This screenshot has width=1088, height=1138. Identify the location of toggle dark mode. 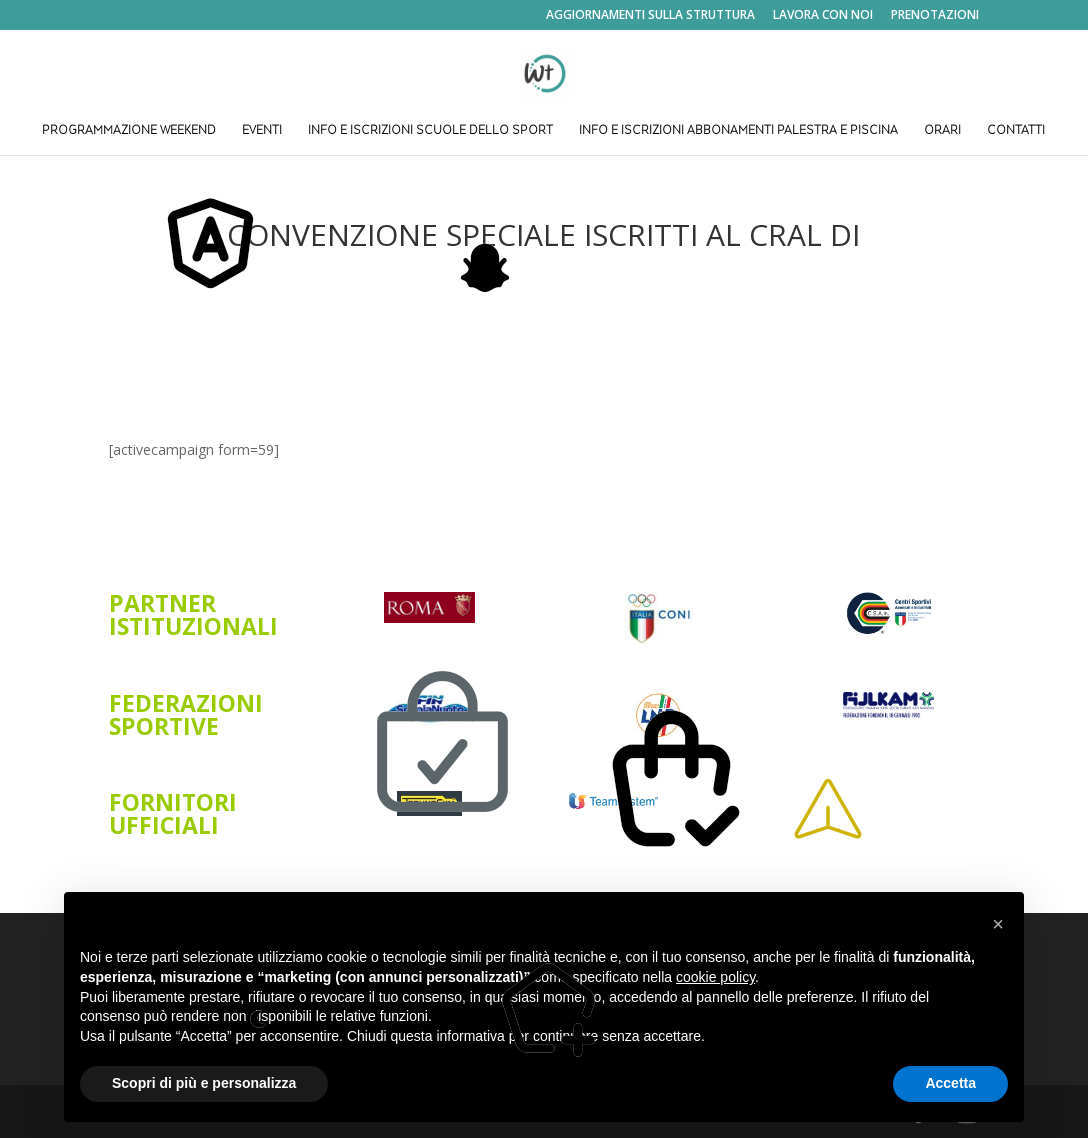
(259, 1019).